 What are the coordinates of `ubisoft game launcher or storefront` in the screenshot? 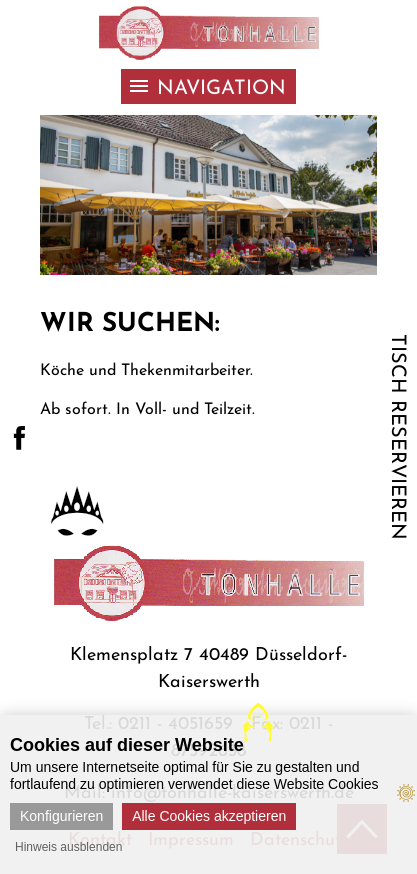 It's located at (406, 793).